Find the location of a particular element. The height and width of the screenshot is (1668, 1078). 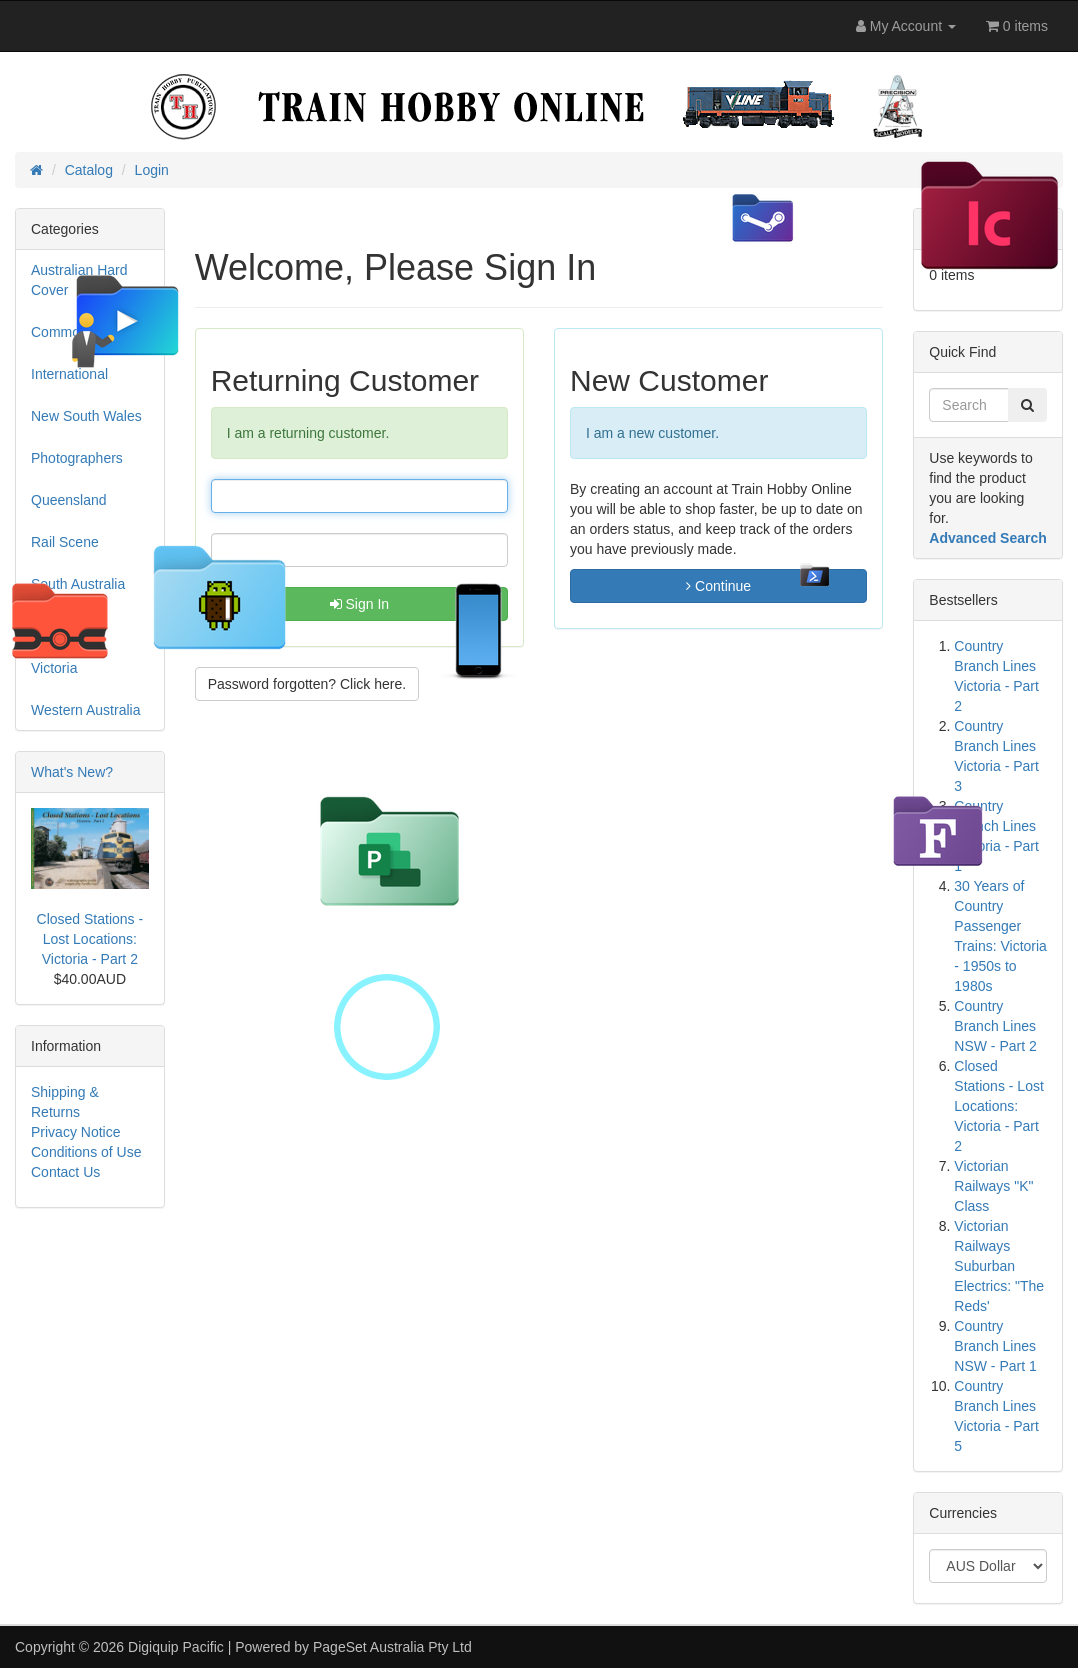

open folder containing cherish ball pokémon or event pokémon is located at coordinates (59, 623).